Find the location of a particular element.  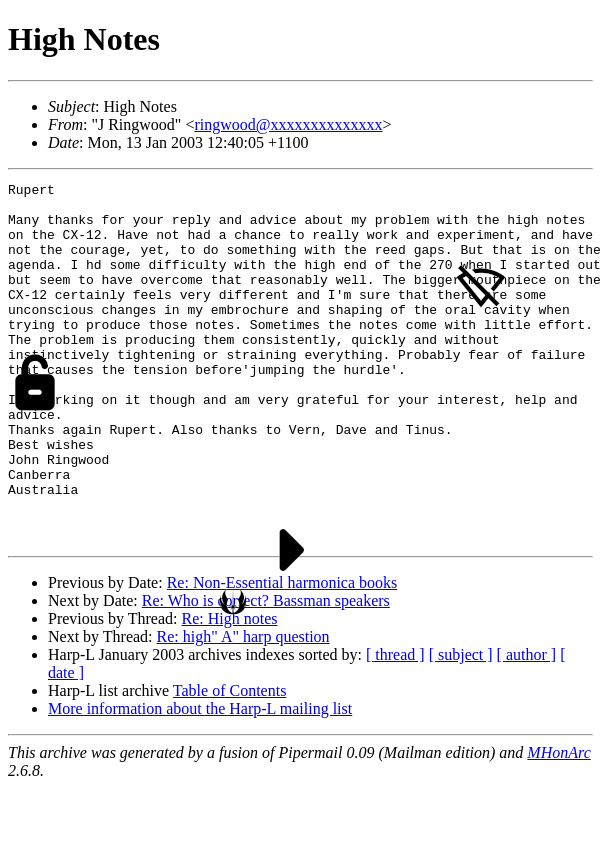

play media or start video is located at coordinates (290, 550).